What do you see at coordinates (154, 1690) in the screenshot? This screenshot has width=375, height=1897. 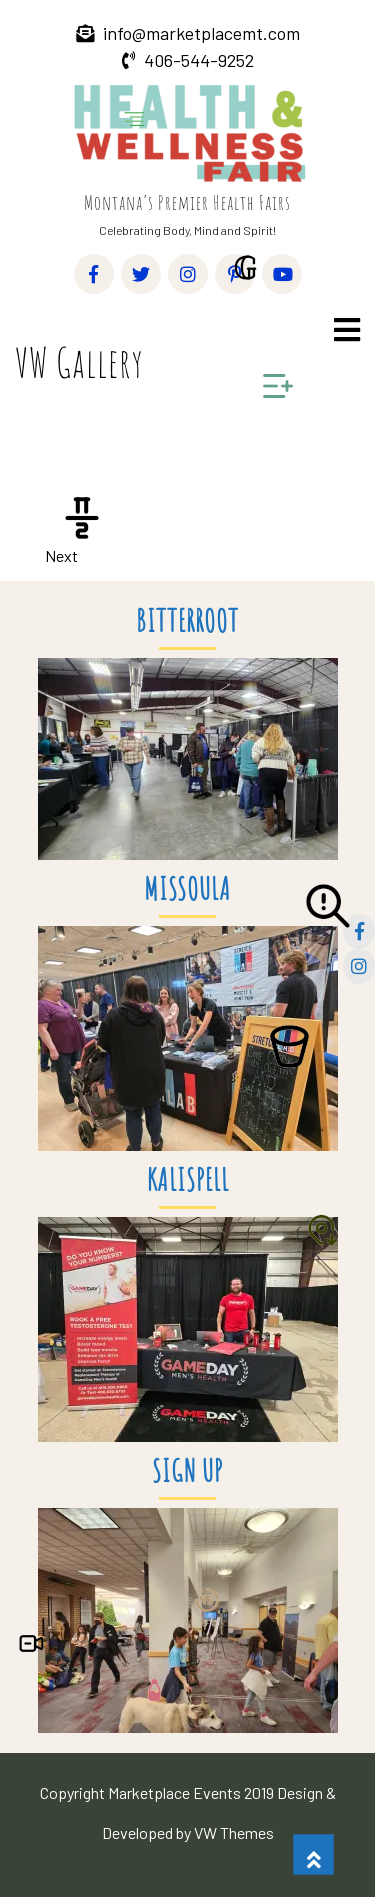 I see `view beverage or drink options` at bounding box center [154, 1690].